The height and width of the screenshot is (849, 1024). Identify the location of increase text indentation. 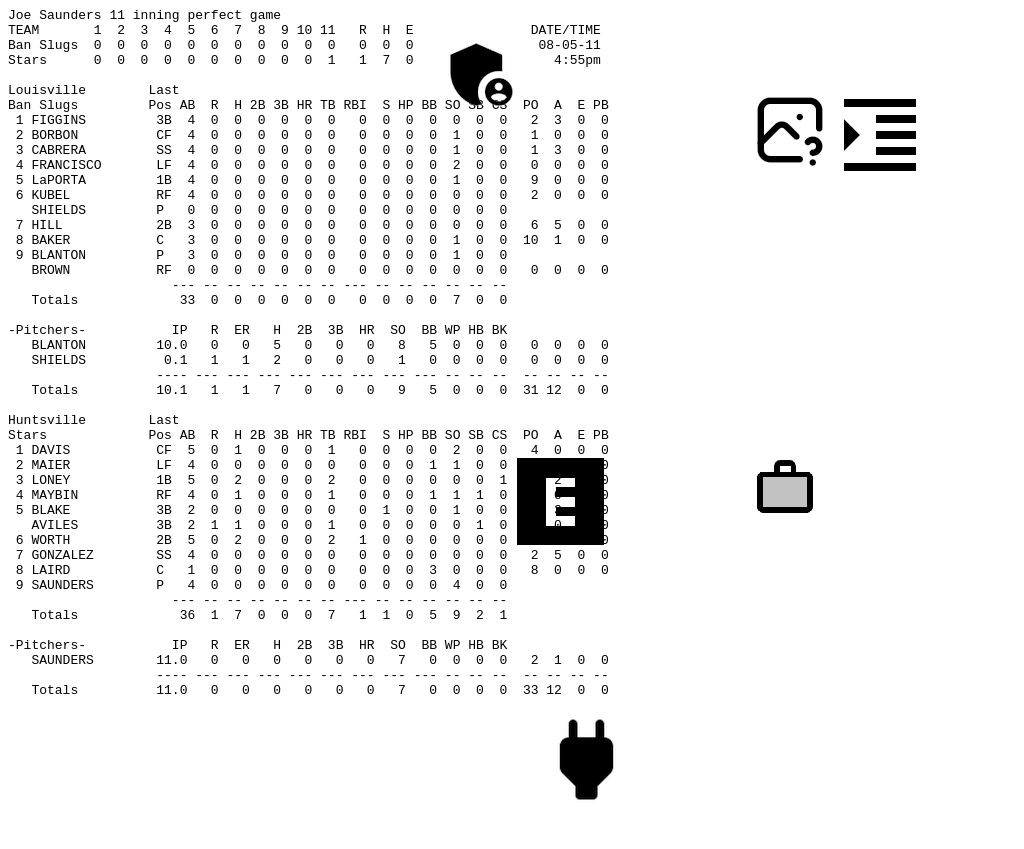
(880, 135).